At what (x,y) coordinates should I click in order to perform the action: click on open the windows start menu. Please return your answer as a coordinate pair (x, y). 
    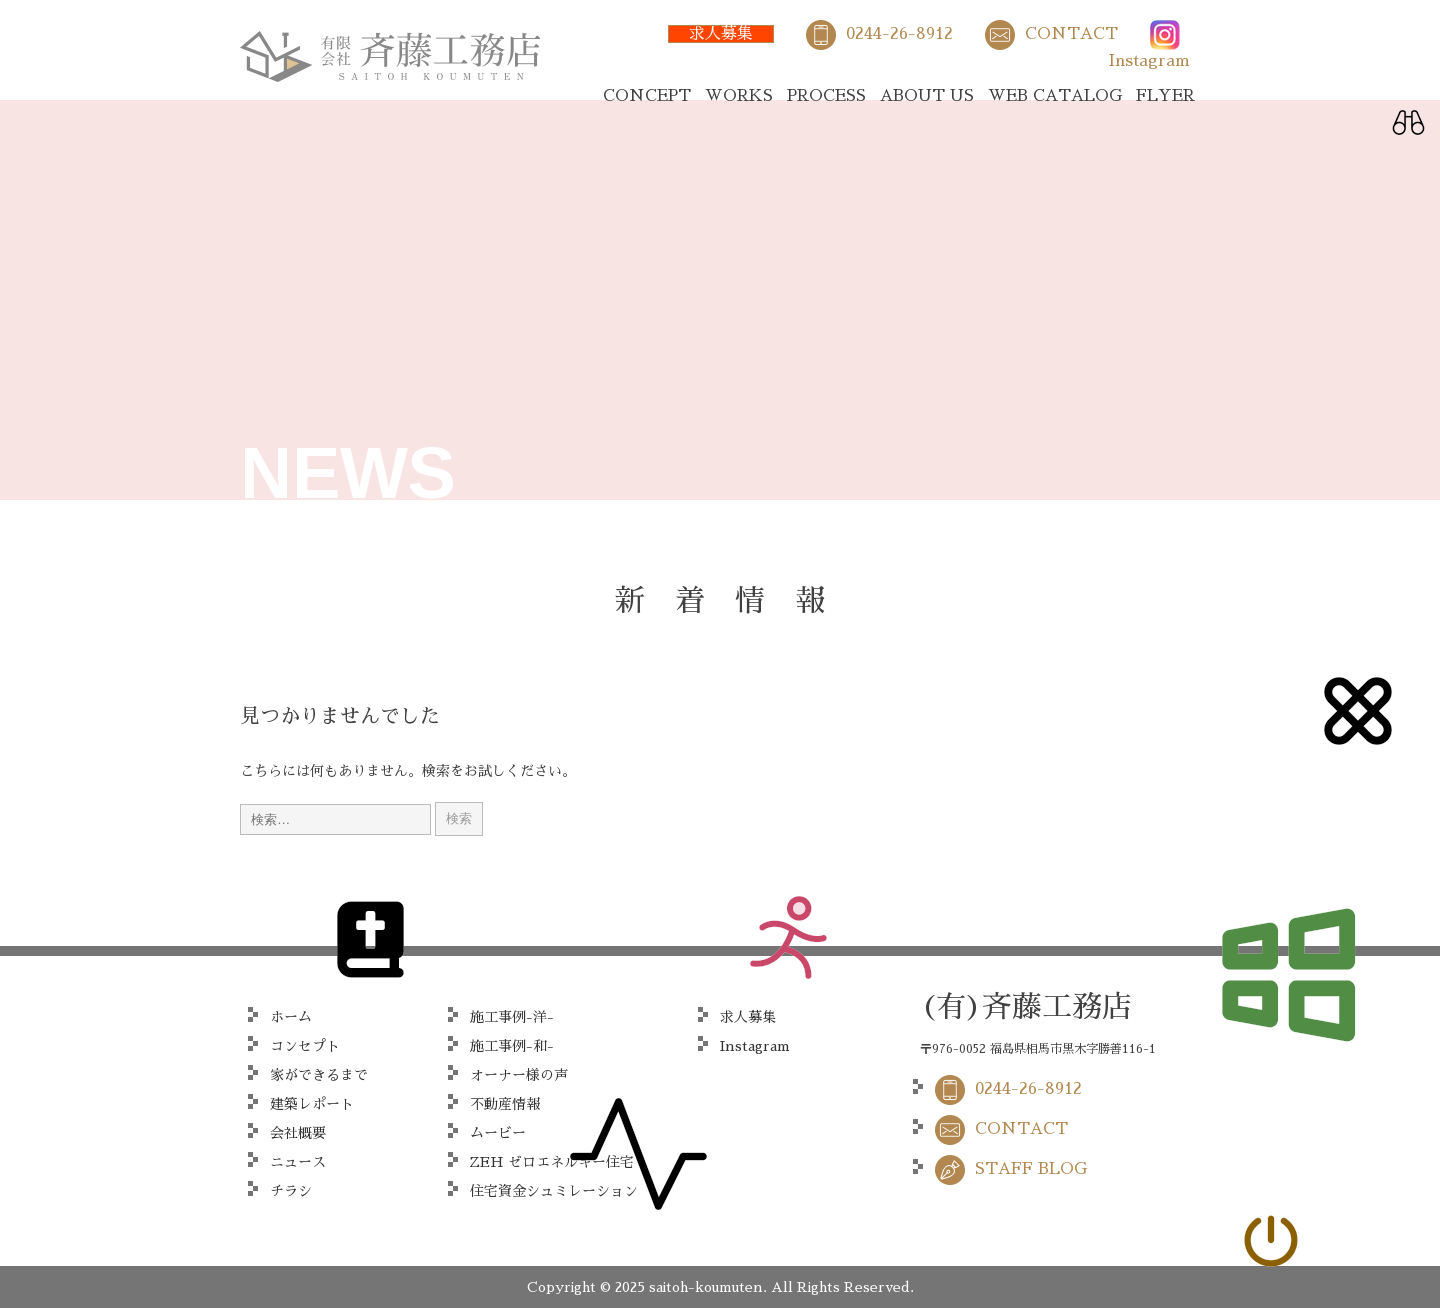
    Looking at the image, I should click on (1294, 975).